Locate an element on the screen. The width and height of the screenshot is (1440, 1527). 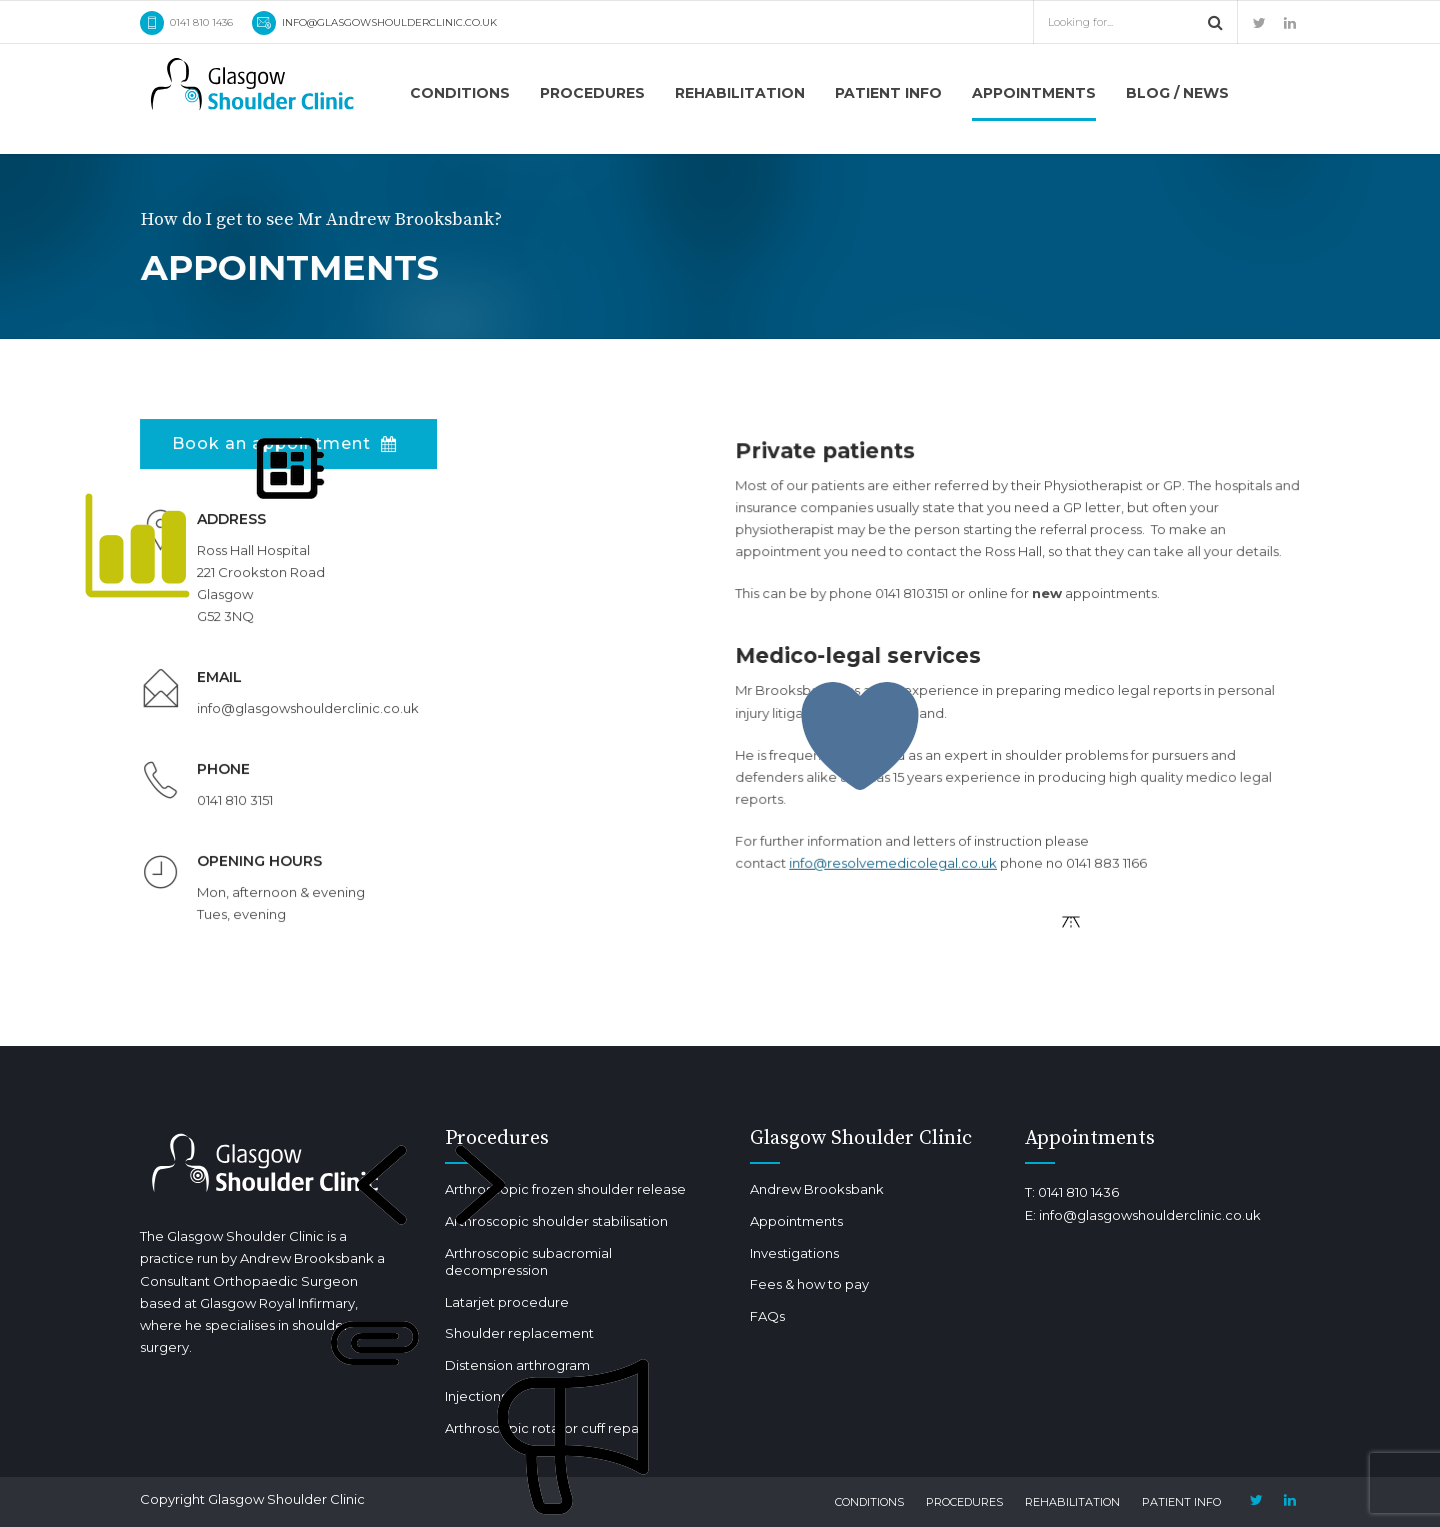
access developer or hardware settings is located at coordinates (290, 468).